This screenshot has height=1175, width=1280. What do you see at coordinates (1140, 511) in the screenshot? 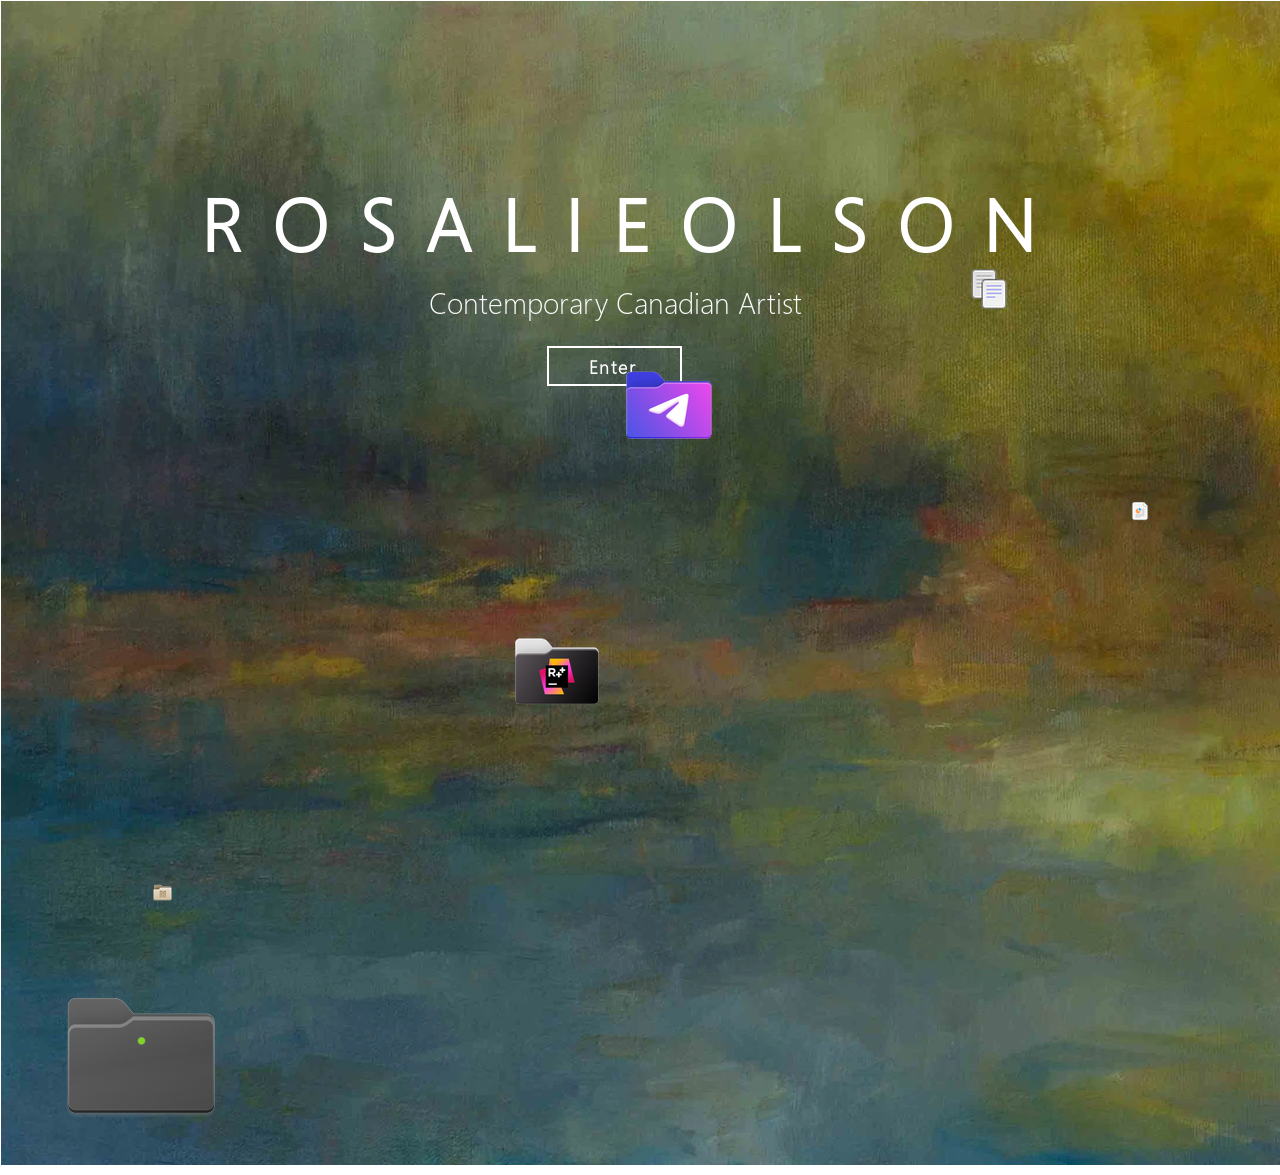
I see `open a presentation file` at bounding box center [1140, 511].